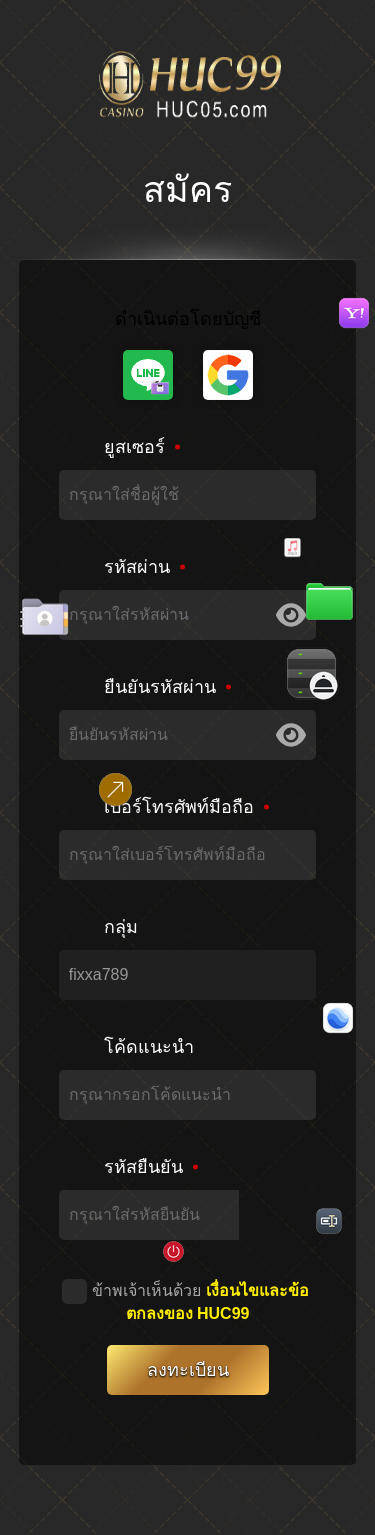 The height and width of the screenshot is (1535, 375). Describe the element at coordinates (173, 1251) in the screenshot. I see `shut down the system` at that location.